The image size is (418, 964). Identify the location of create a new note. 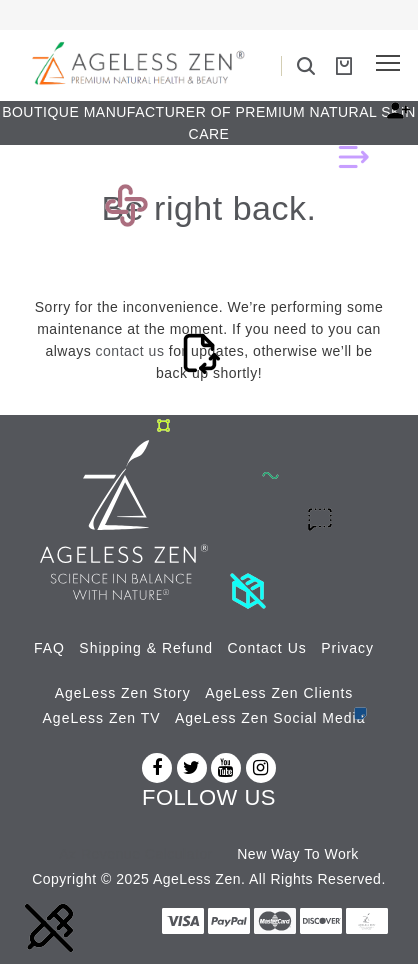
(360, 713).